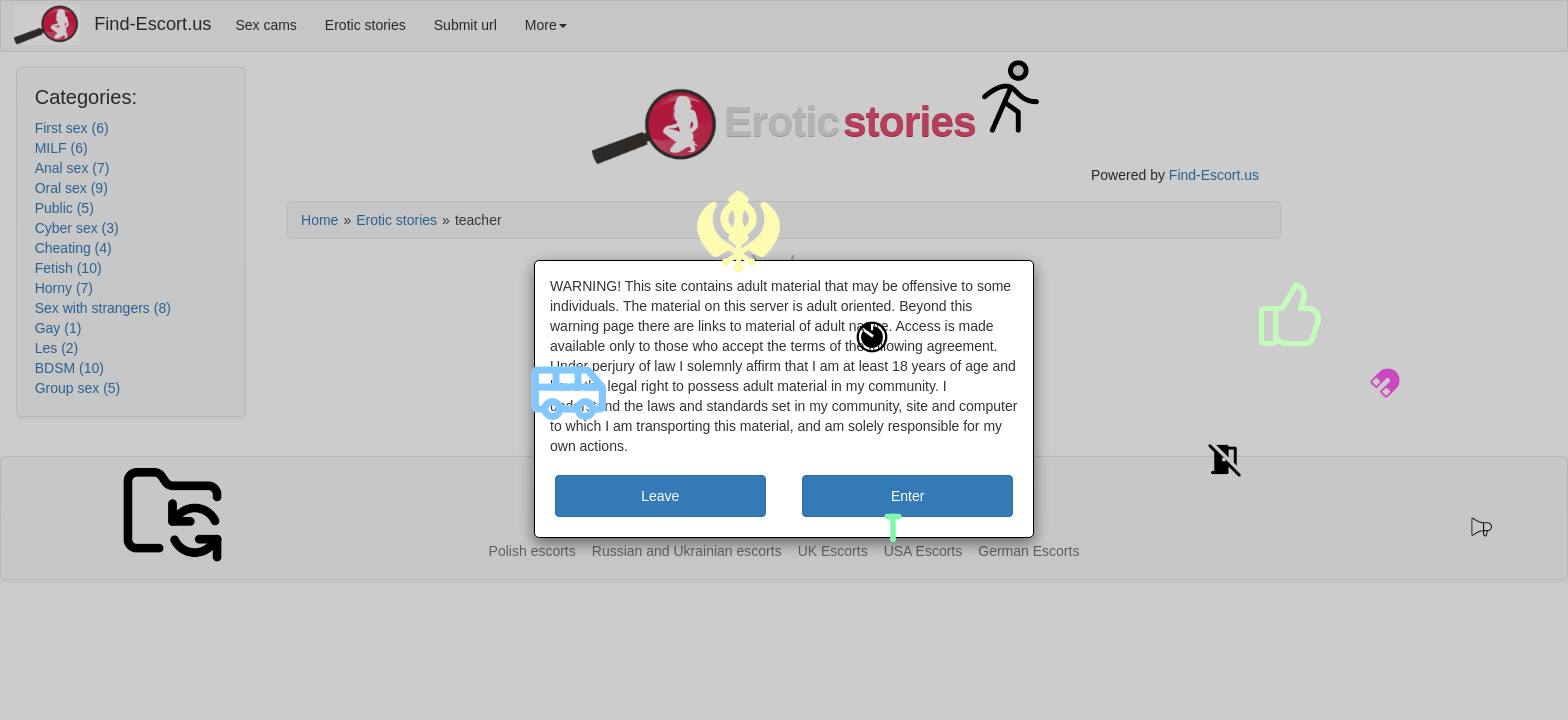 The image size is (1568, 720). What do you see at coordinates (567, 392) in the screenshot?
I see `track delivery or shipping status` at bounding box center [567, 392].